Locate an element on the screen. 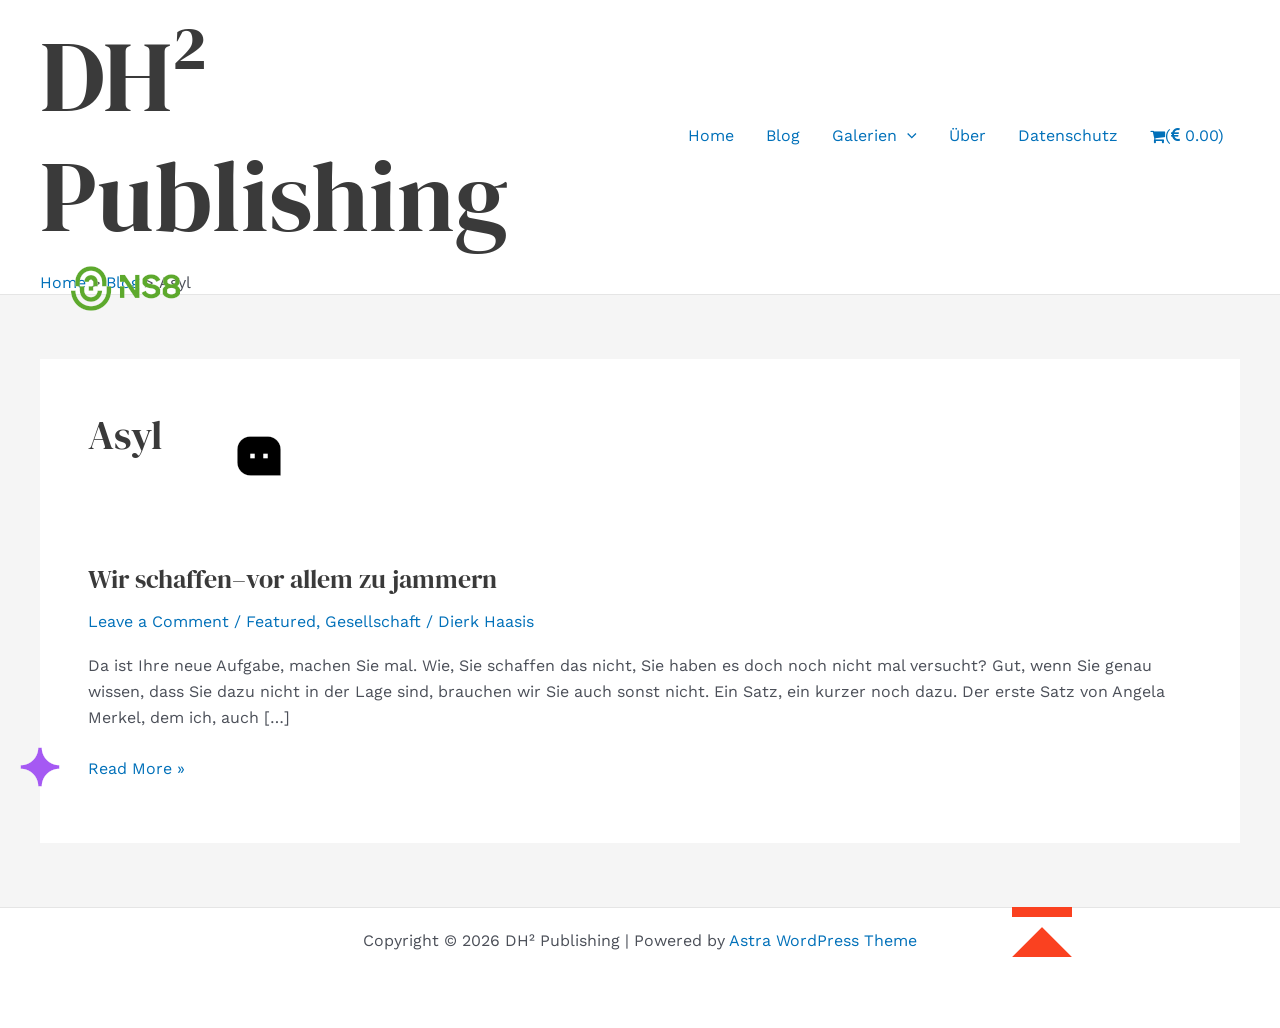  NS8 brand logo is located at coordinates (125, 288).